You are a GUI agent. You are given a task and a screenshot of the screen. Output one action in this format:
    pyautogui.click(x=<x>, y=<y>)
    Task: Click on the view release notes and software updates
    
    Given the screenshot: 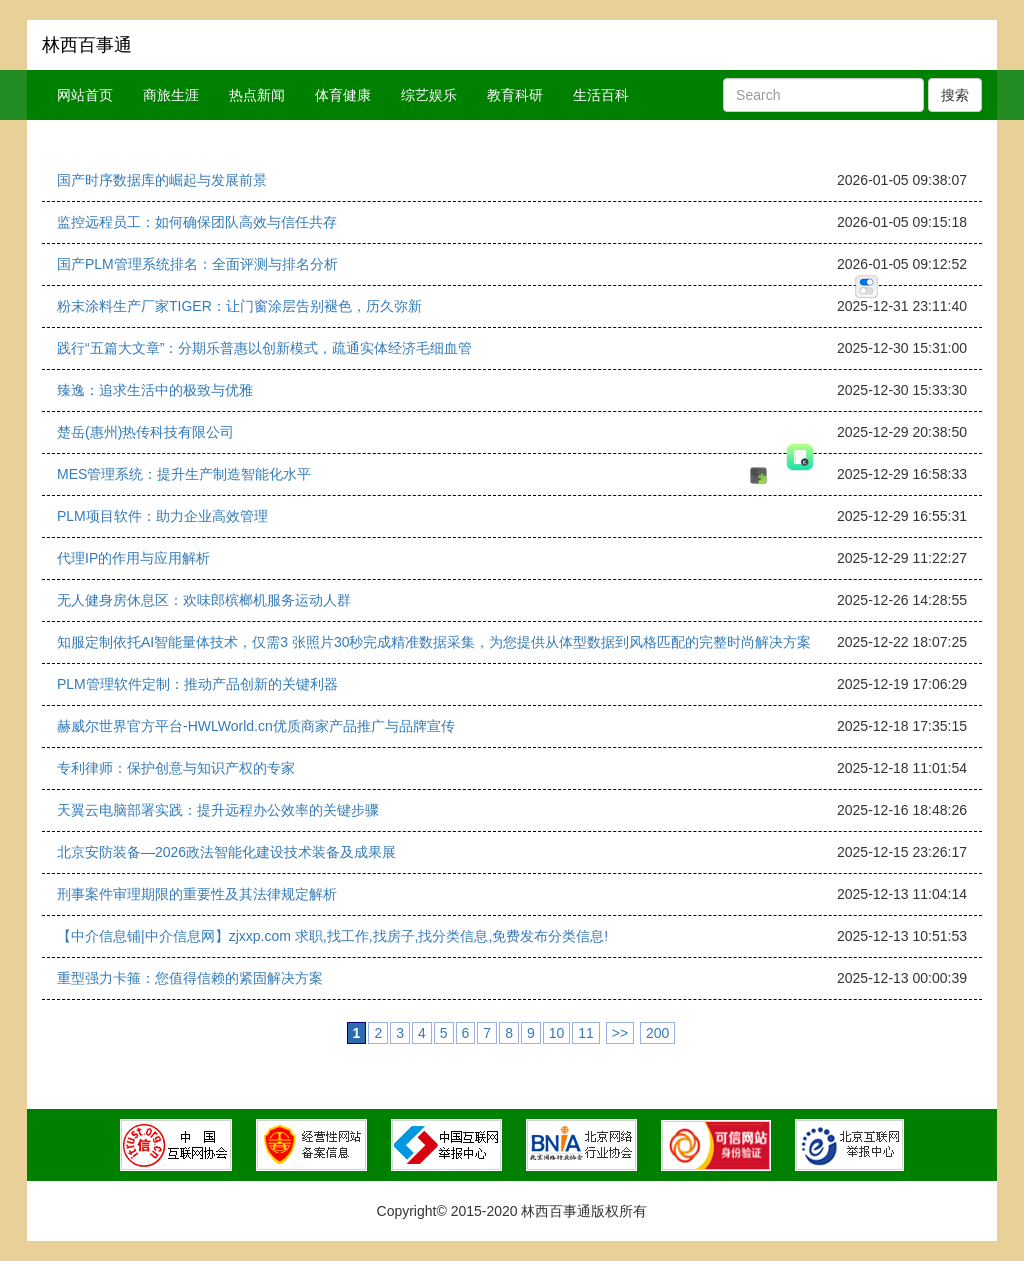 What is the action you would take?
    pyautogui.click(x=800, y=457)
    